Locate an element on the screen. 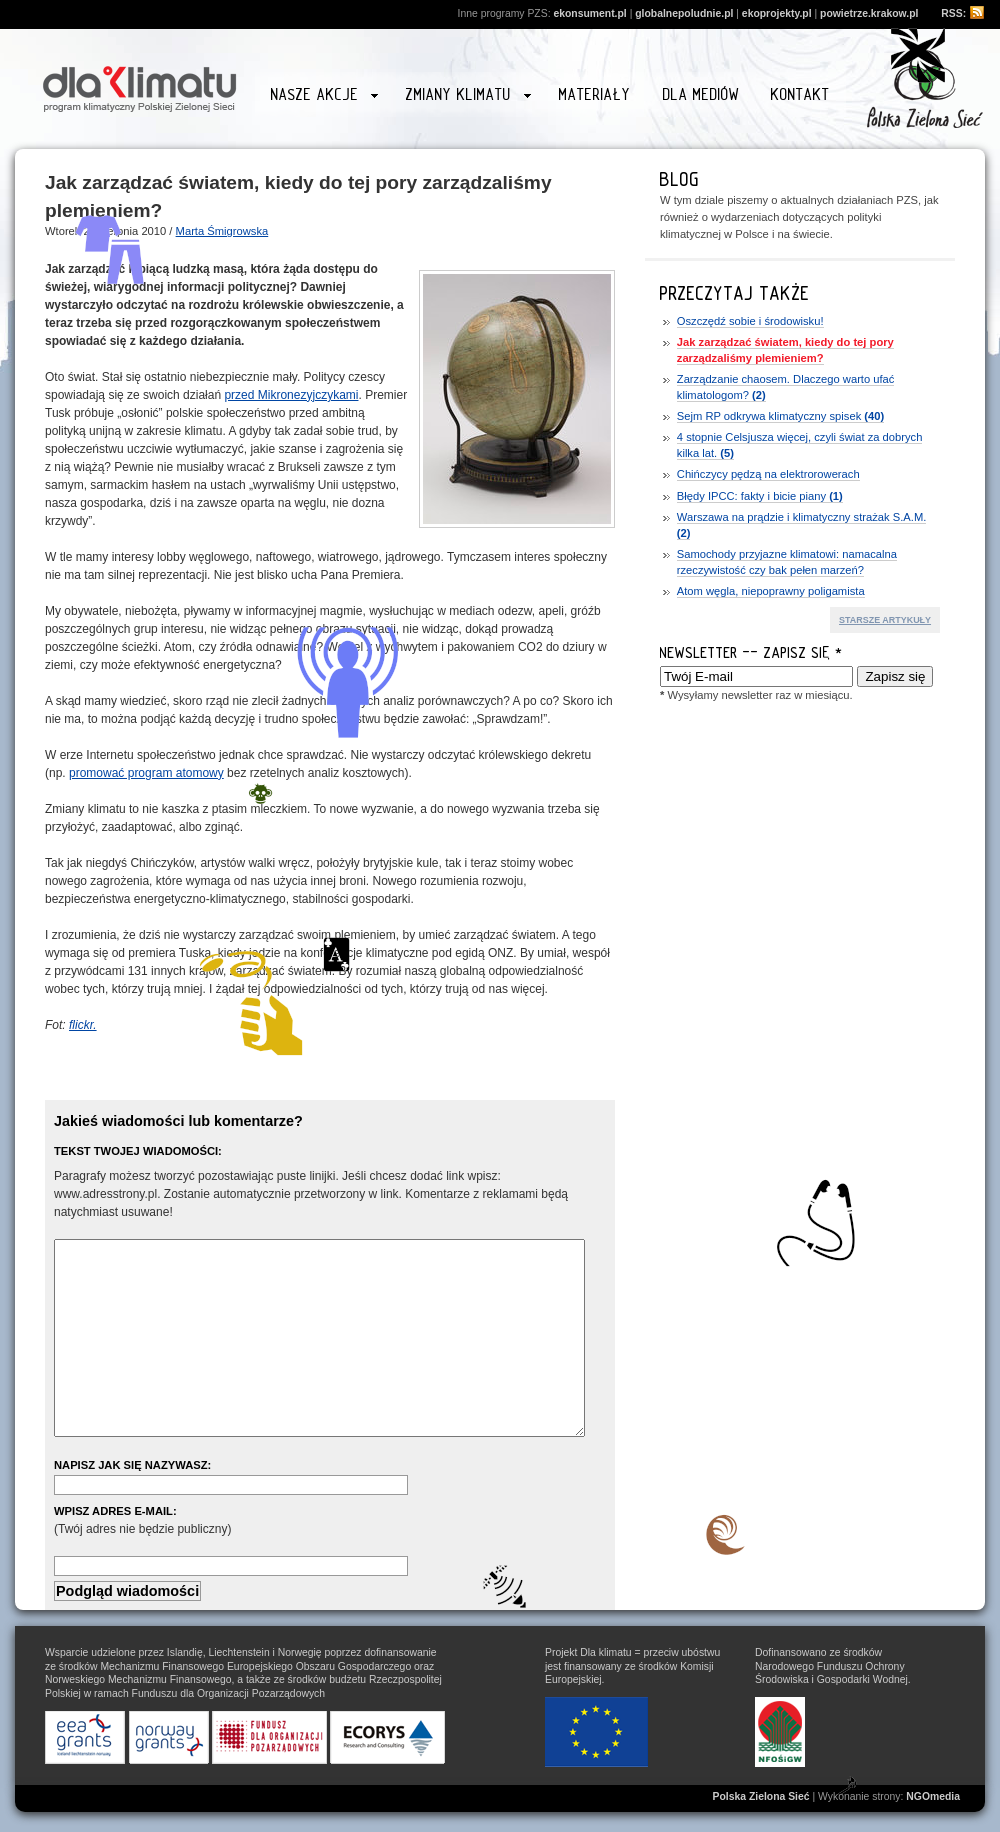  flip a coin for random decision is located at coordinates (247, 1000).